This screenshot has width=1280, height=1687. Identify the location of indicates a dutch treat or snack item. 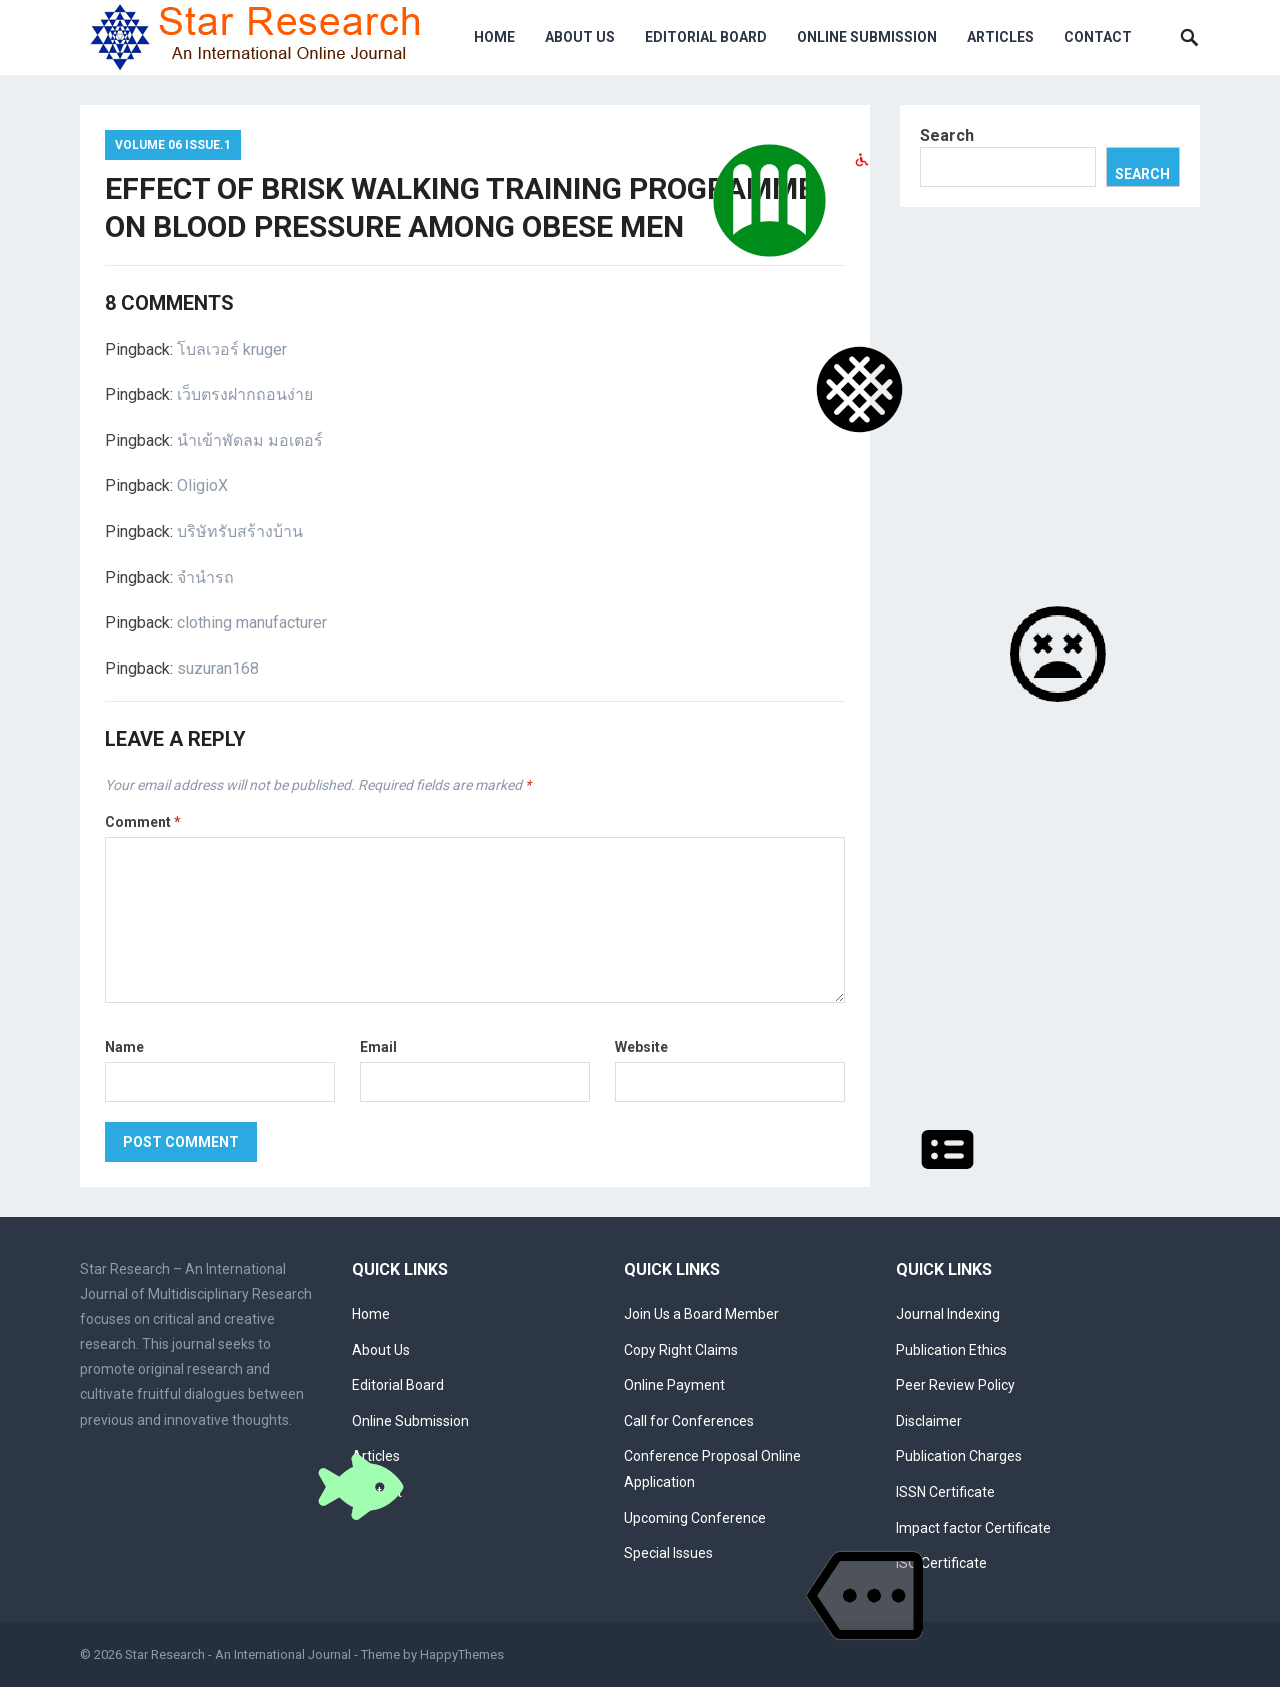
(859, 389).